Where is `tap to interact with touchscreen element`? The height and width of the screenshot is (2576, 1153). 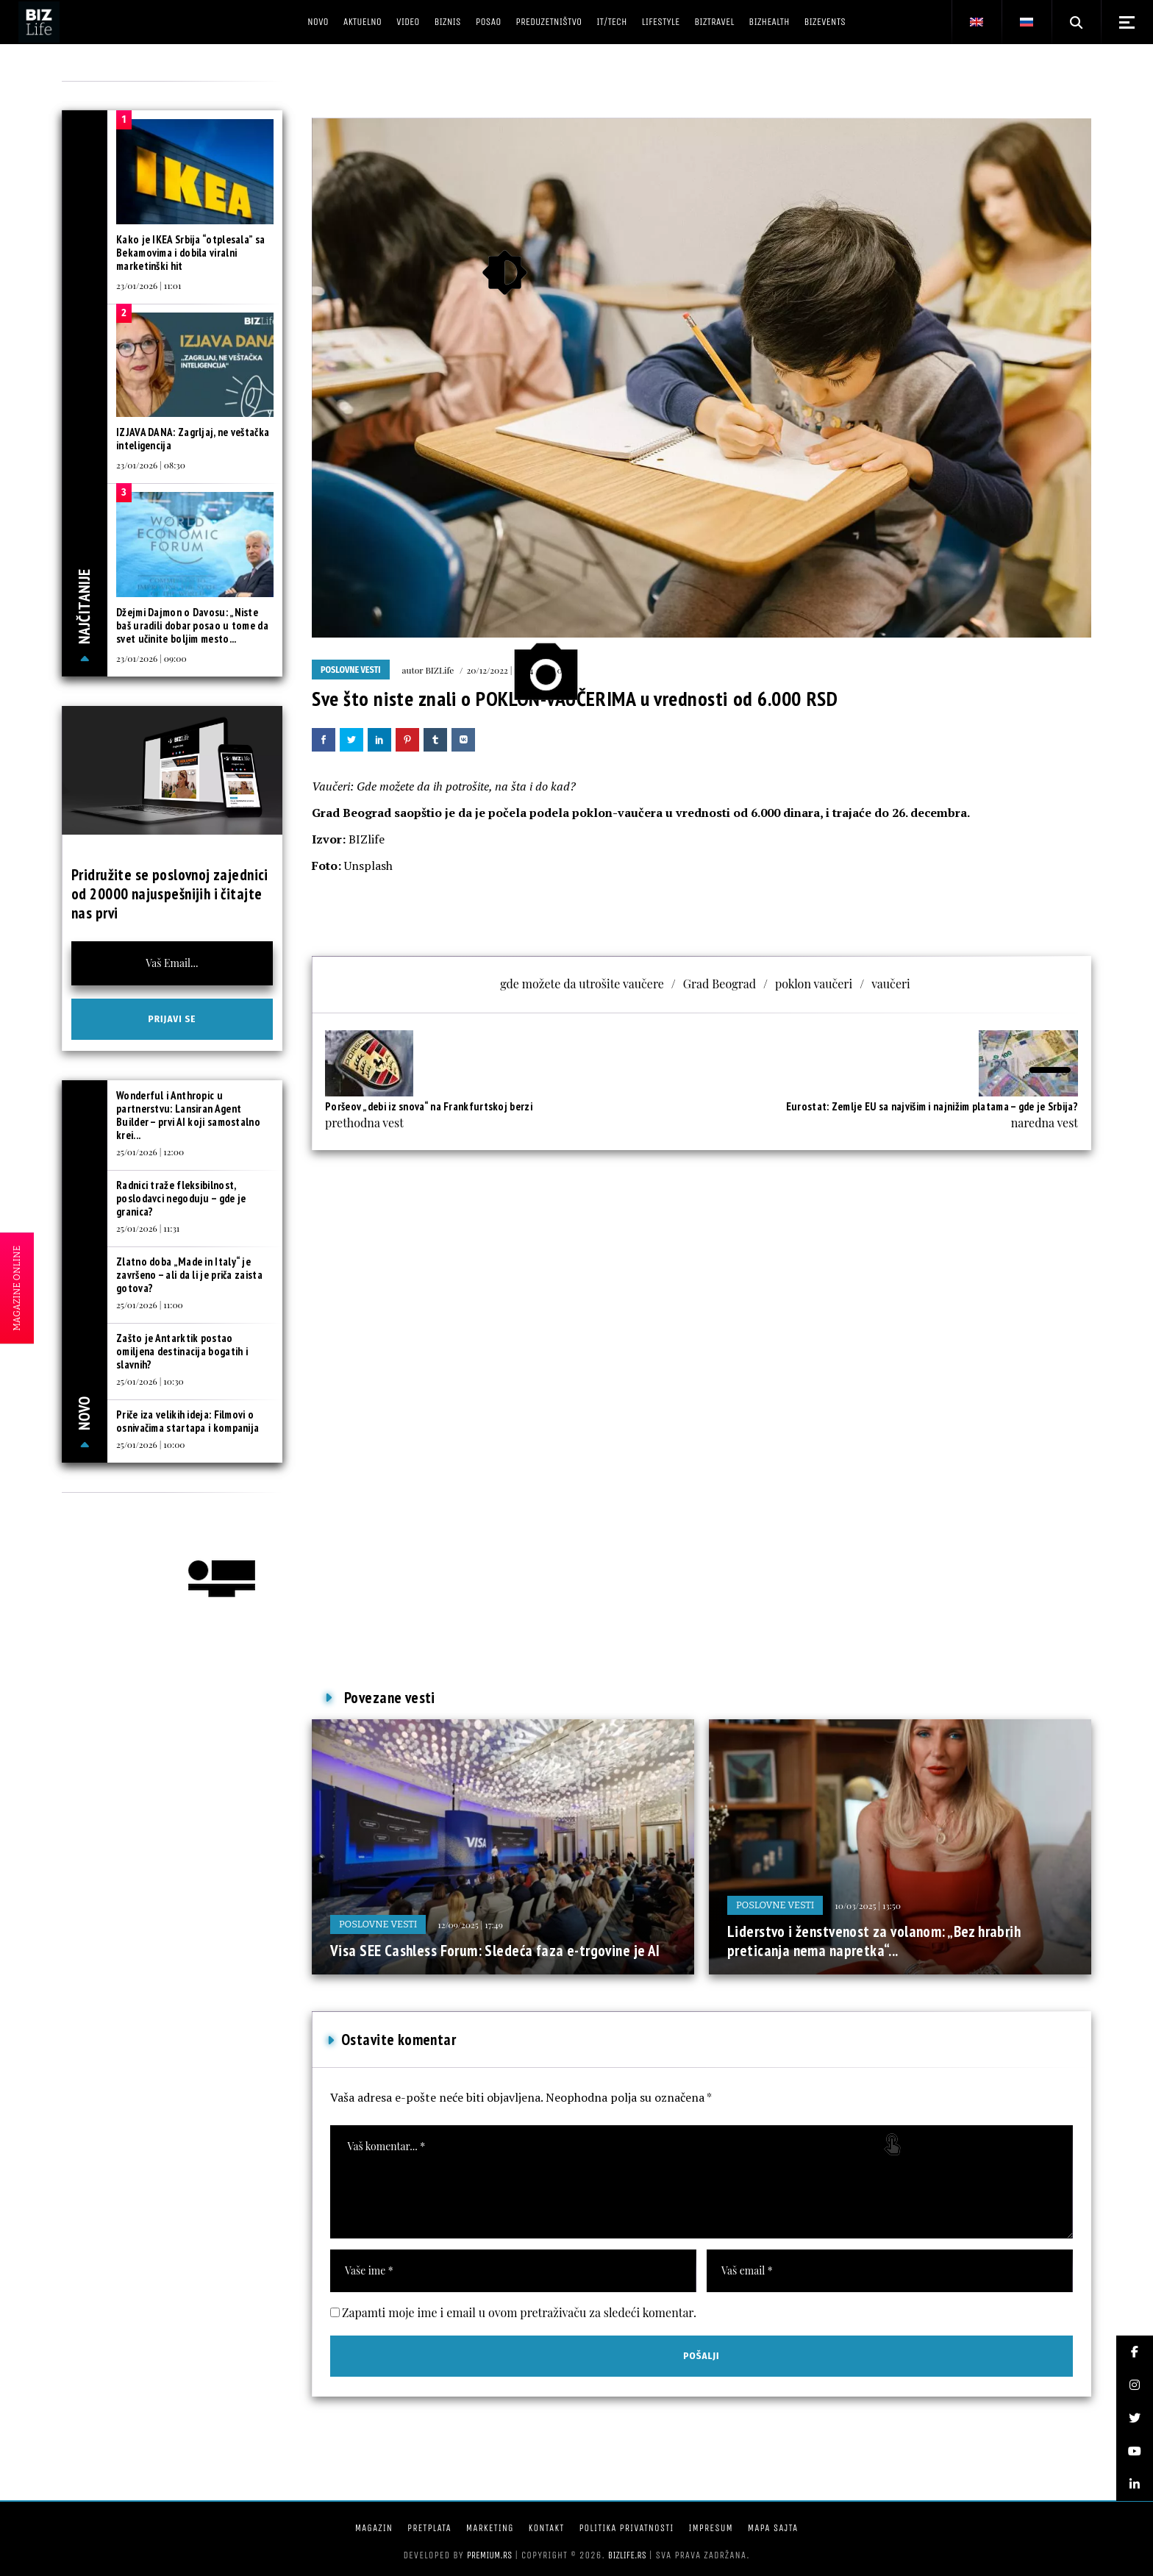 tap to interact with touchscreen element is located at coordinates (892, 2144).